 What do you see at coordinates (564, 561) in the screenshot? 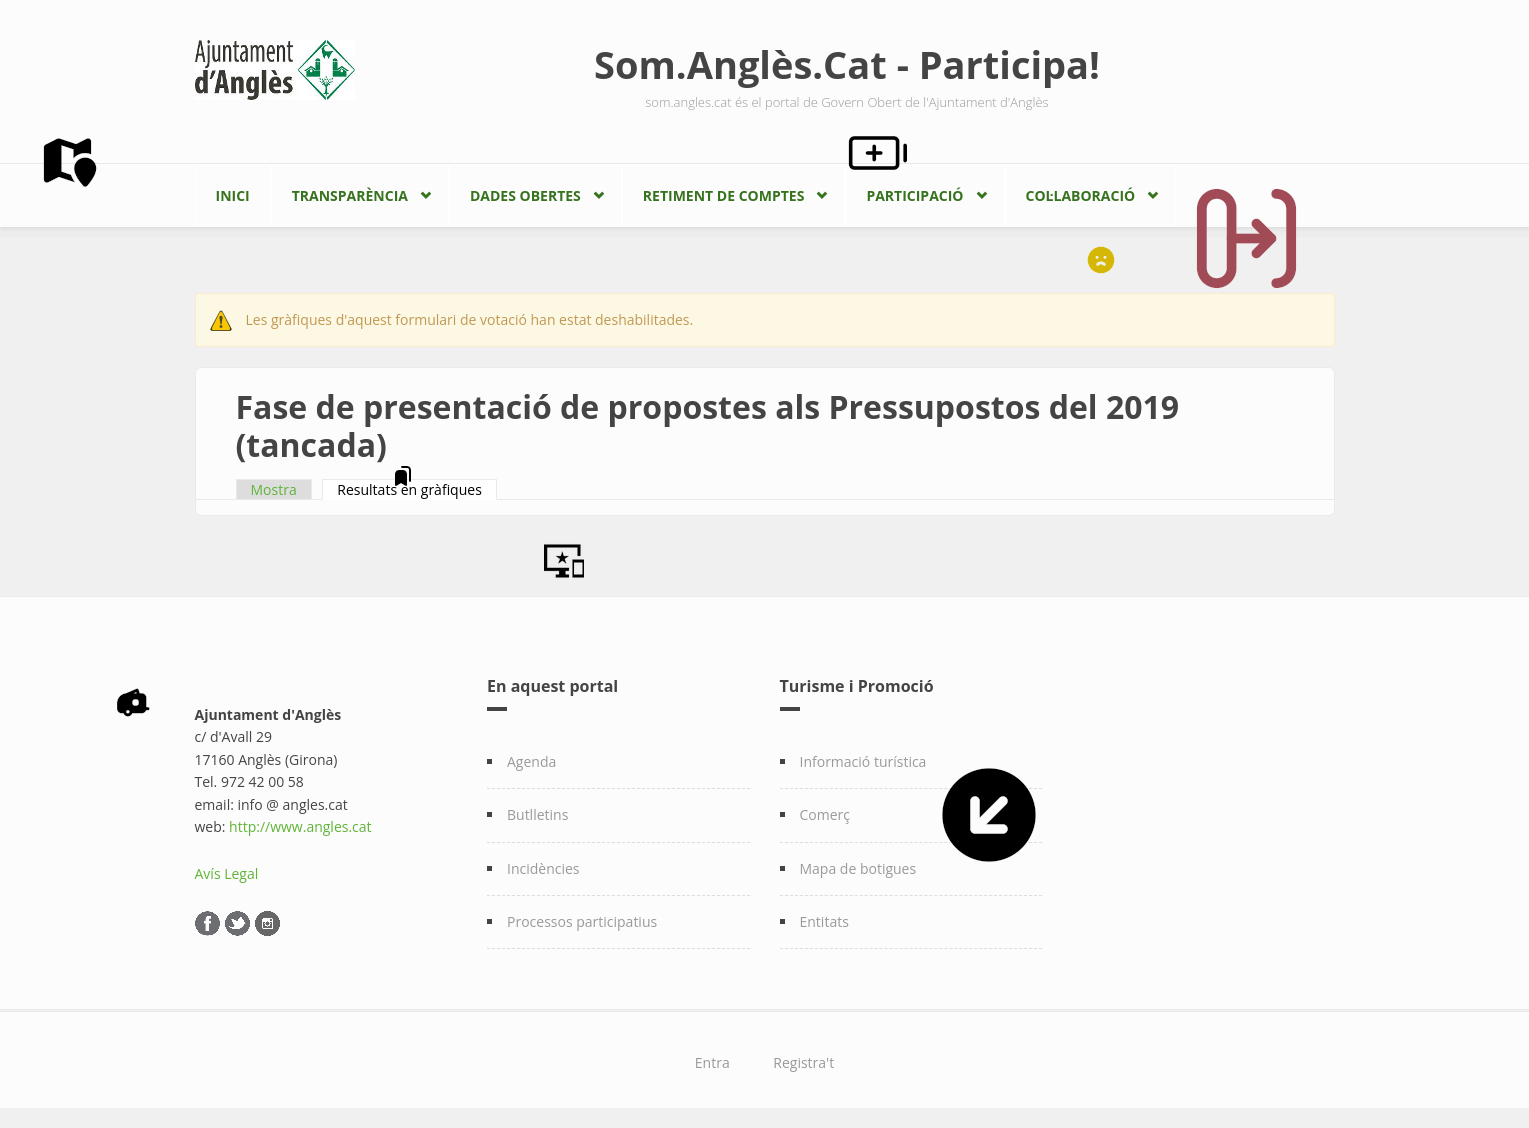
I see `view important or priority devices` at bounding box center [564, 561].